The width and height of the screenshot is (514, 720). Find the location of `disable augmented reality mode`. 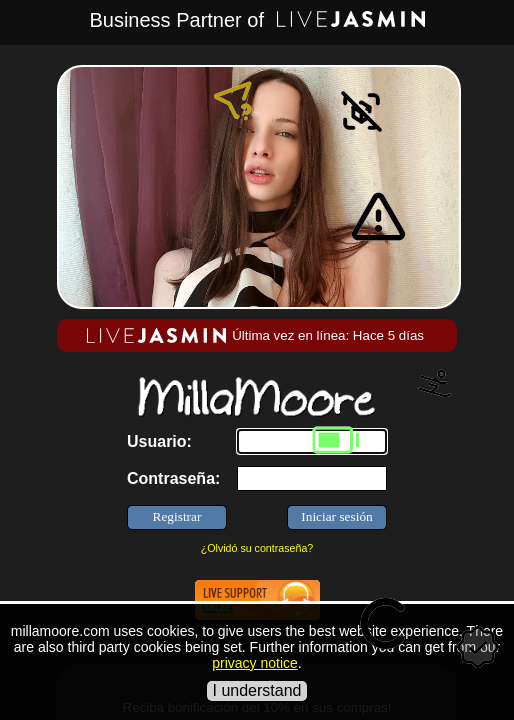

disable augmented reality mode is located at coordinates (361, 111).